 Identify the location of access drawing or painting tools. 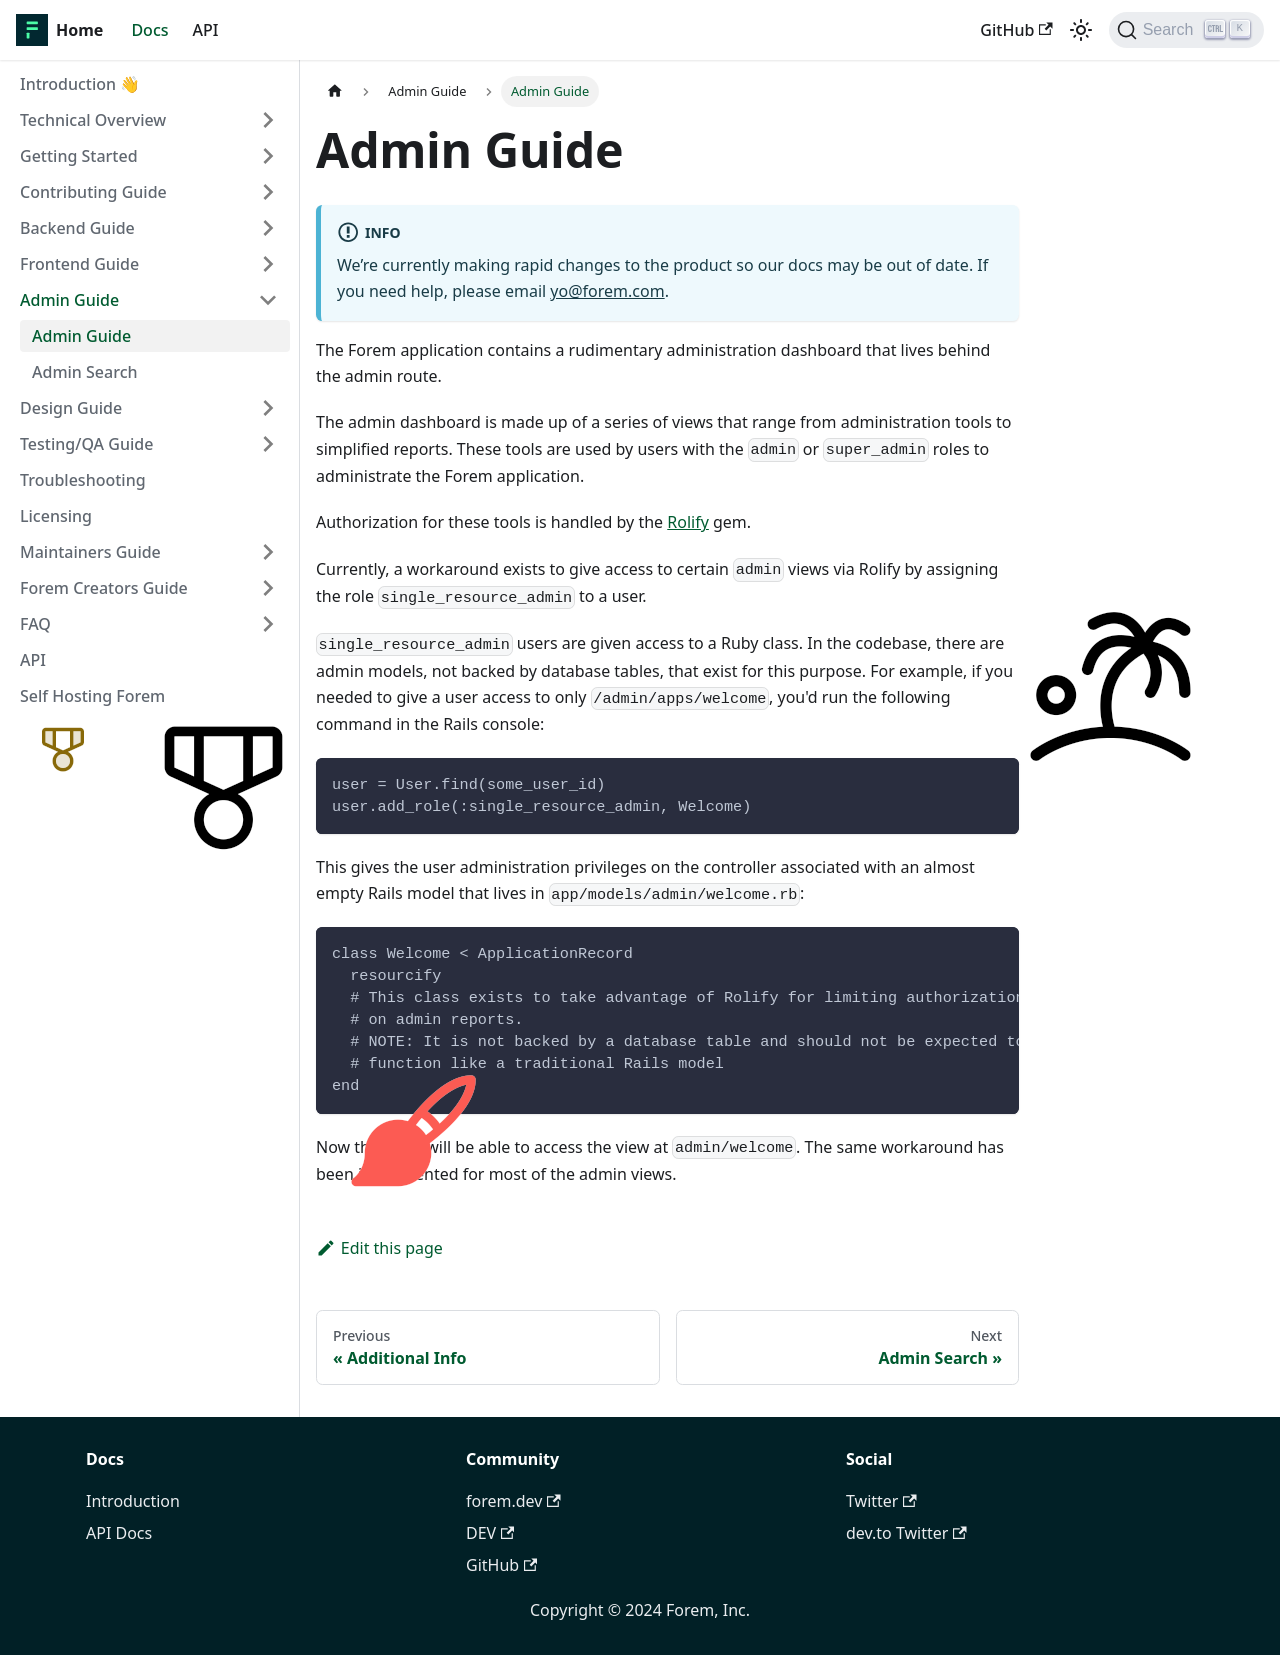
(418, 1133).